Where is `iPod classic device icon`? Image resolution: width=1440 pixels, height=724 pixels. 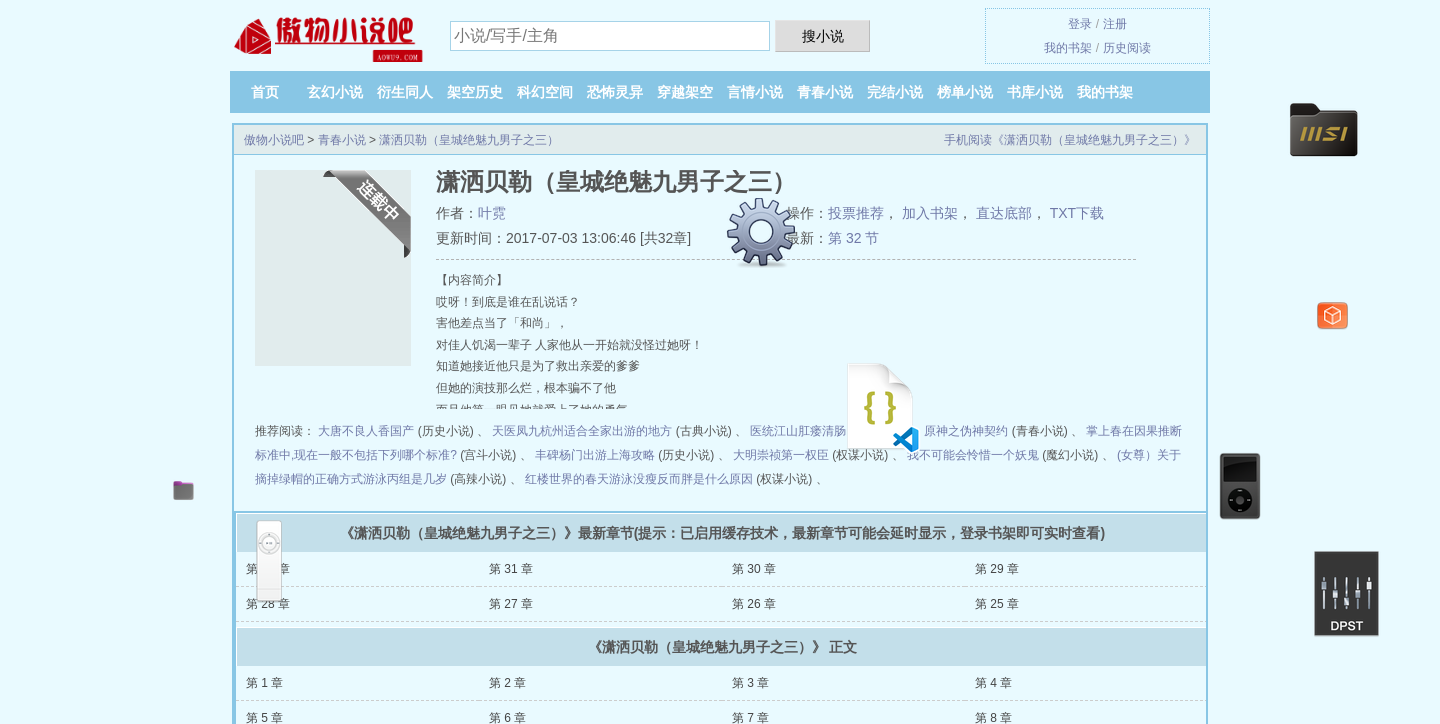
iPod classic device icon is located at coordinates (1240, 486).